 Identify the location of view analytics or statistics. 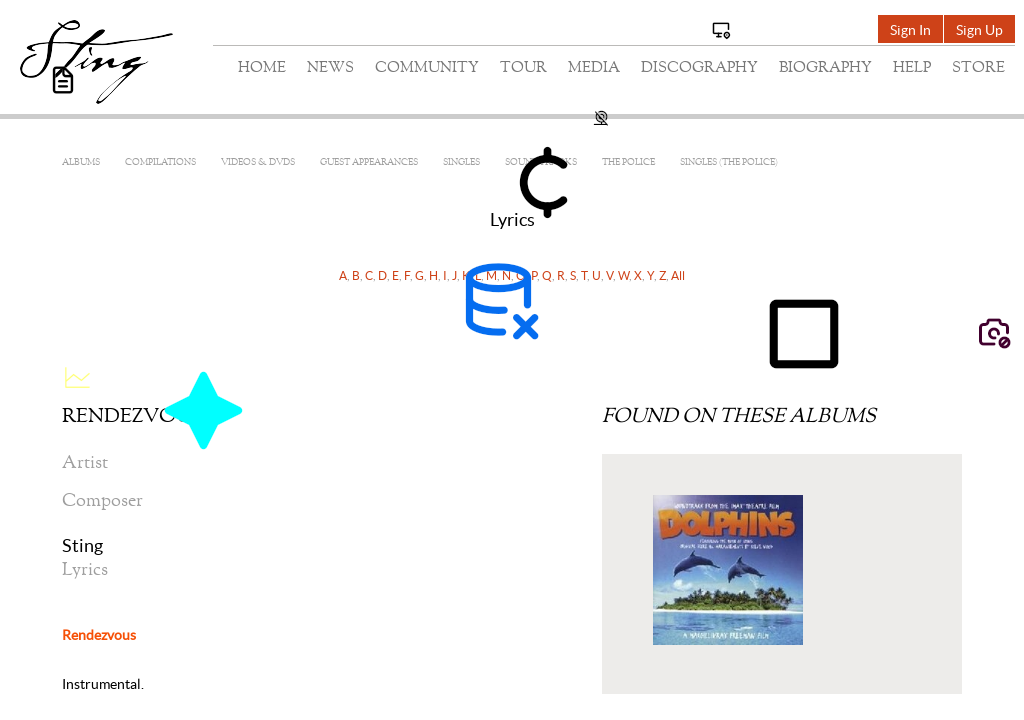
(77, 377).